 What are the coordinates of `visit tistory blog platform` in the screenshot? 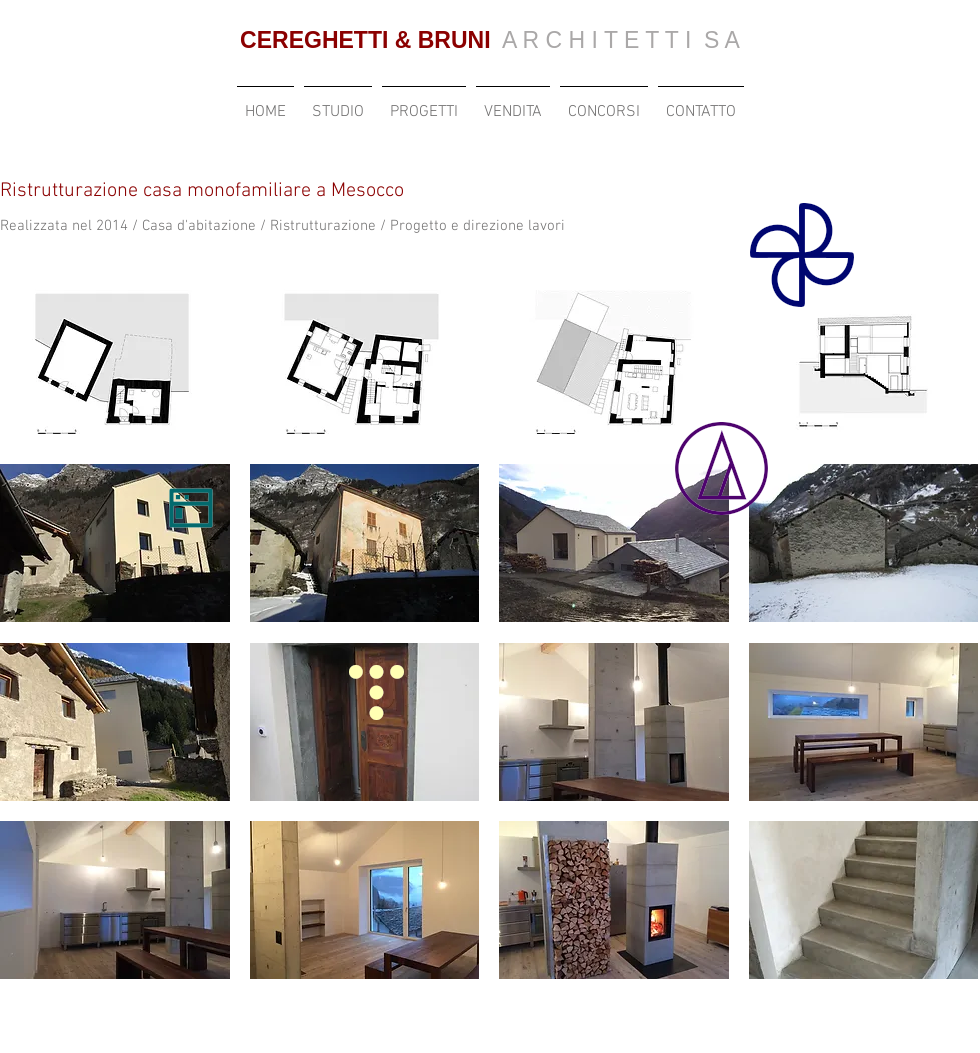 It's located at (376, 692).